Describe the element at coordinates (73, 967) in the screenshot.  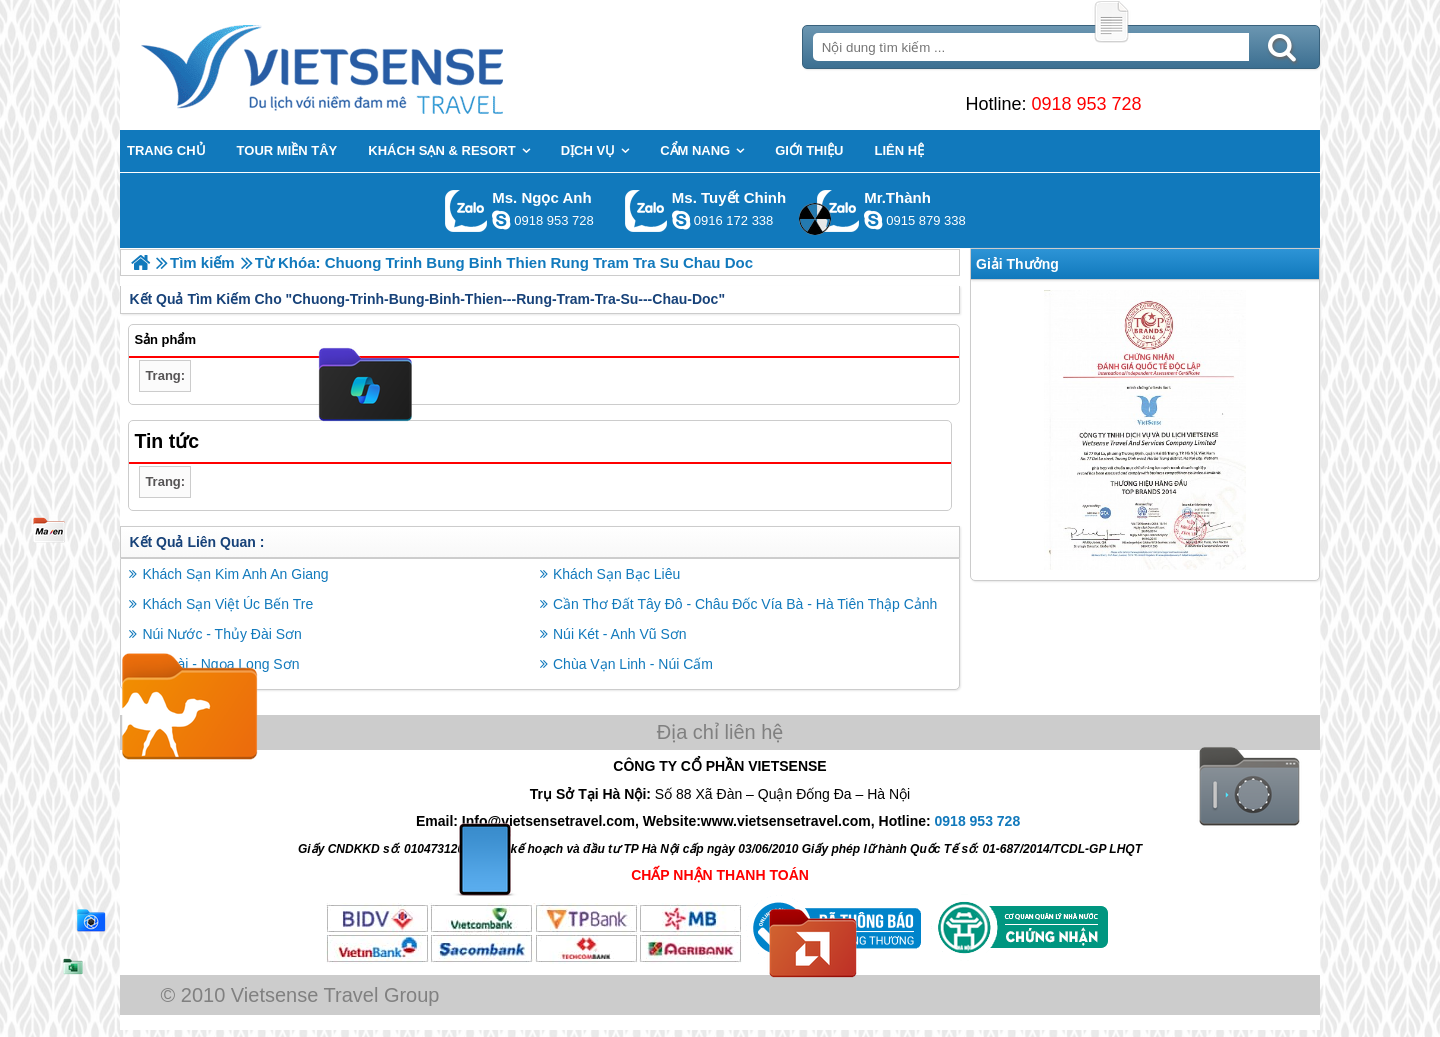
I see `open folder containing Excel spreadsheets` at that location.